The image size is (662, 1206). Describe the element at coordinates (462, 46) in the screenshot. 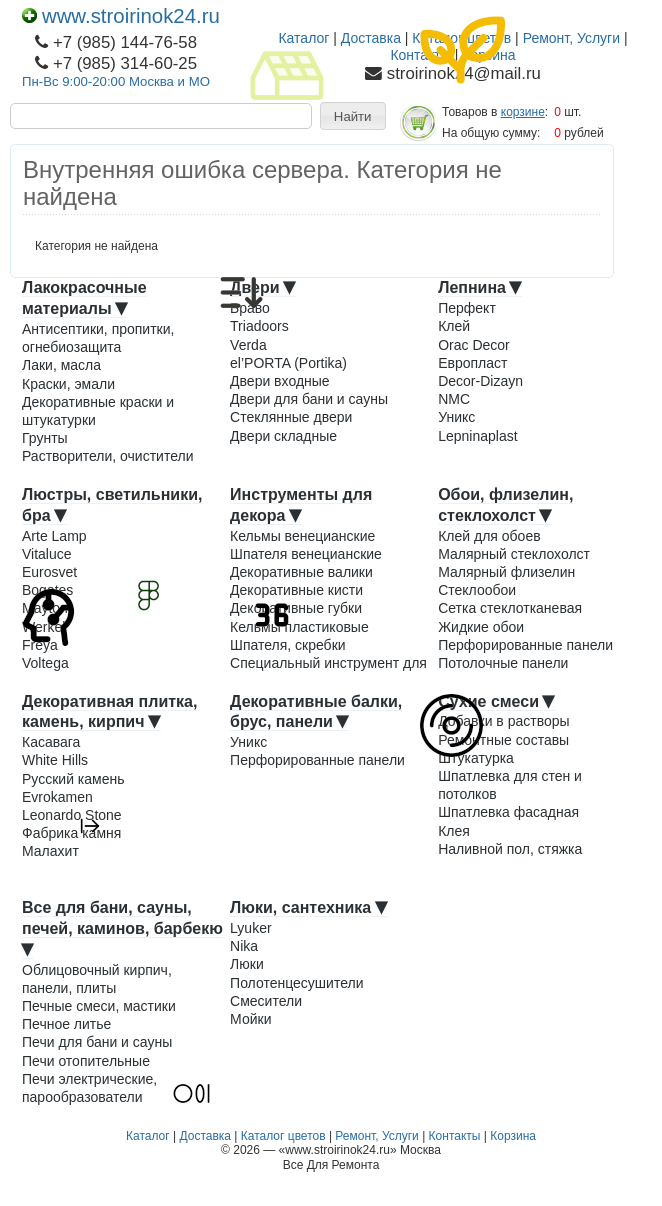

I see `access garden or plant care features` at that location.